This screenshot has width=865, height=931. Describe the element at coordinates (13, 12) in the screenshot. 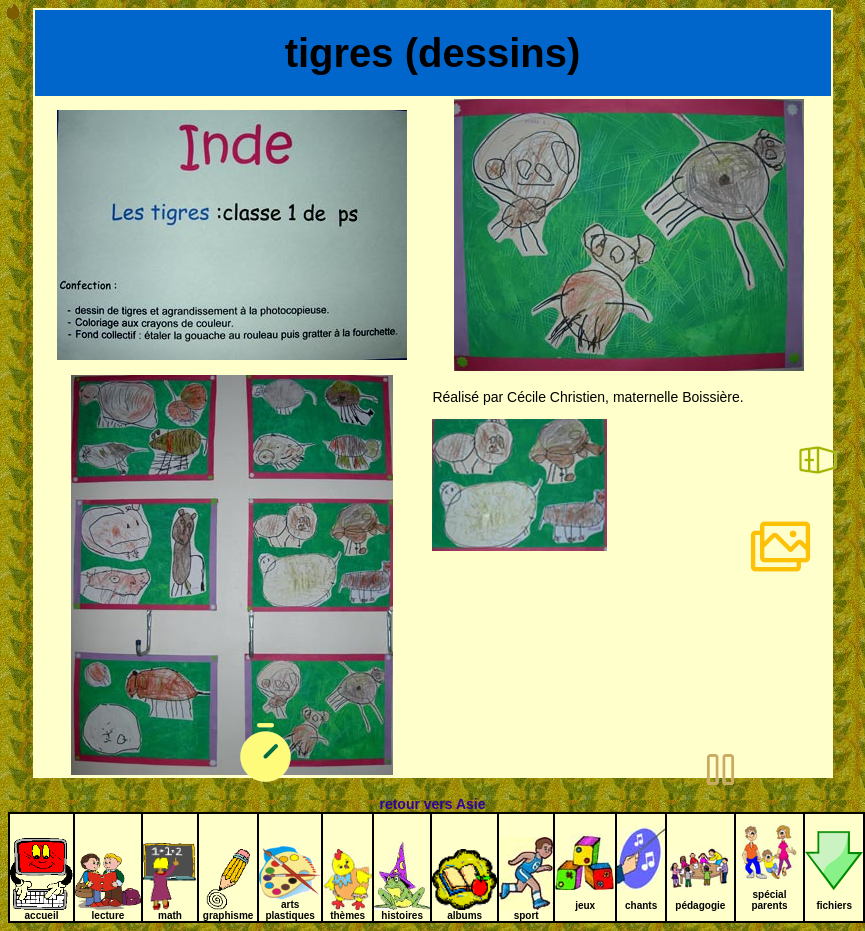

I see `indicates trending or hot content` at that location.